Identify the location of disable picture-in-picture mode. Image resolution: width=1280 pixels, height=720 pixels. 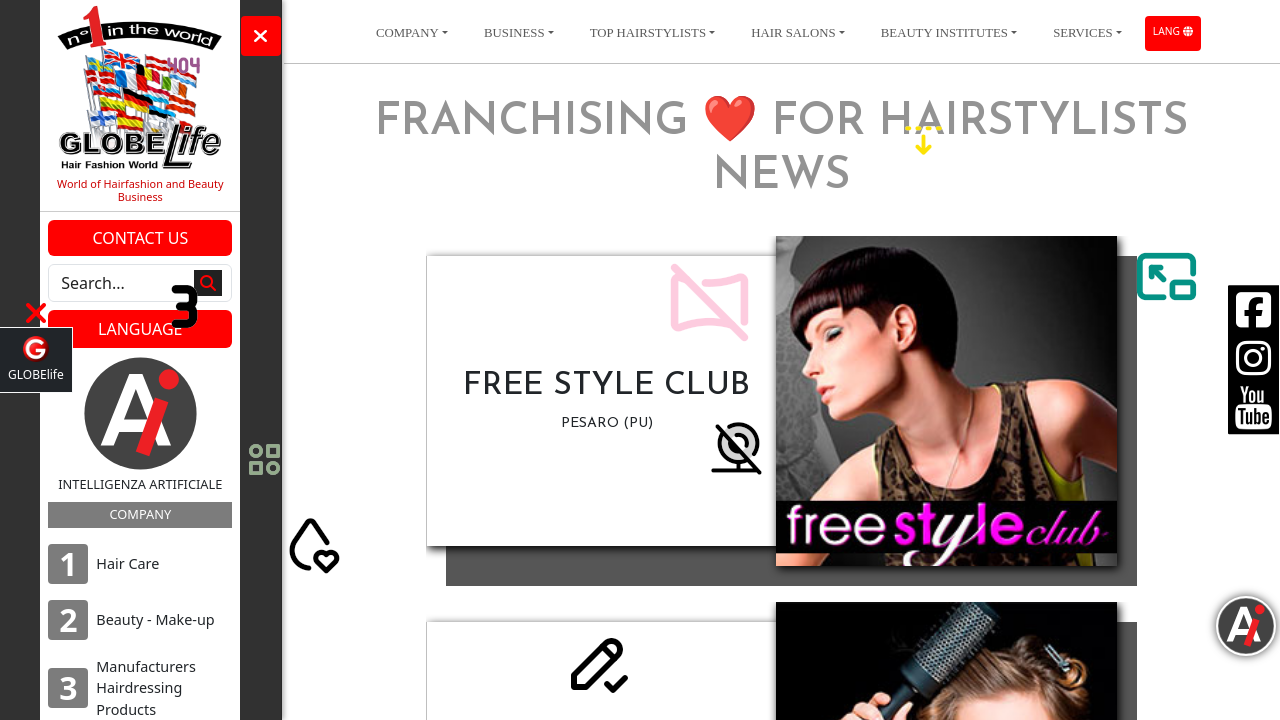
(1166, 276).